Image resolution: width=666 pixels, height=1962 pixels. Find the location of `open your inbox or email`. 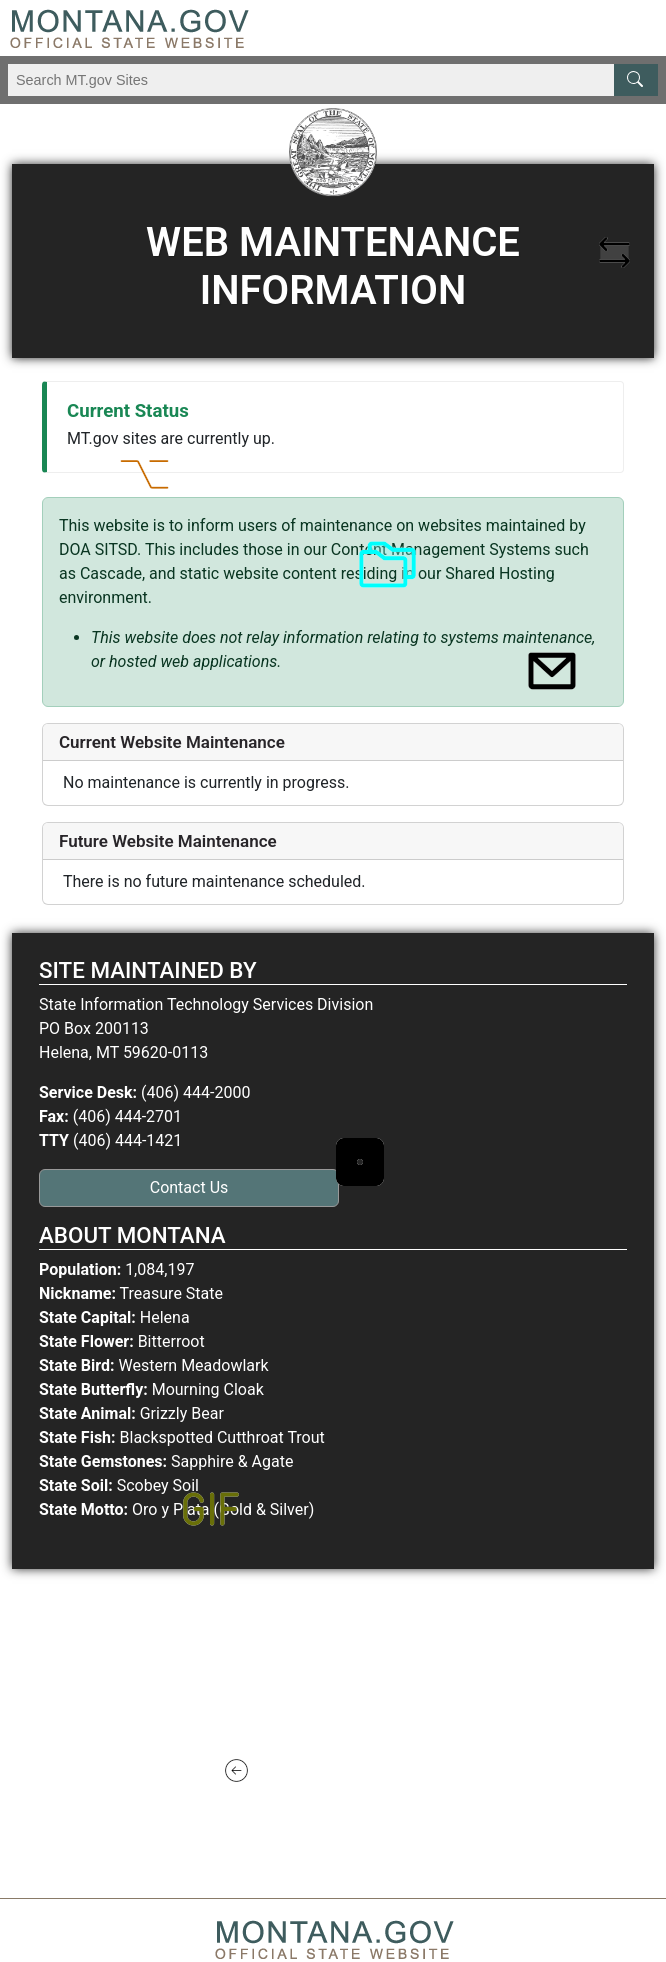

open your inbox or email is located at coordinates (552, 671).